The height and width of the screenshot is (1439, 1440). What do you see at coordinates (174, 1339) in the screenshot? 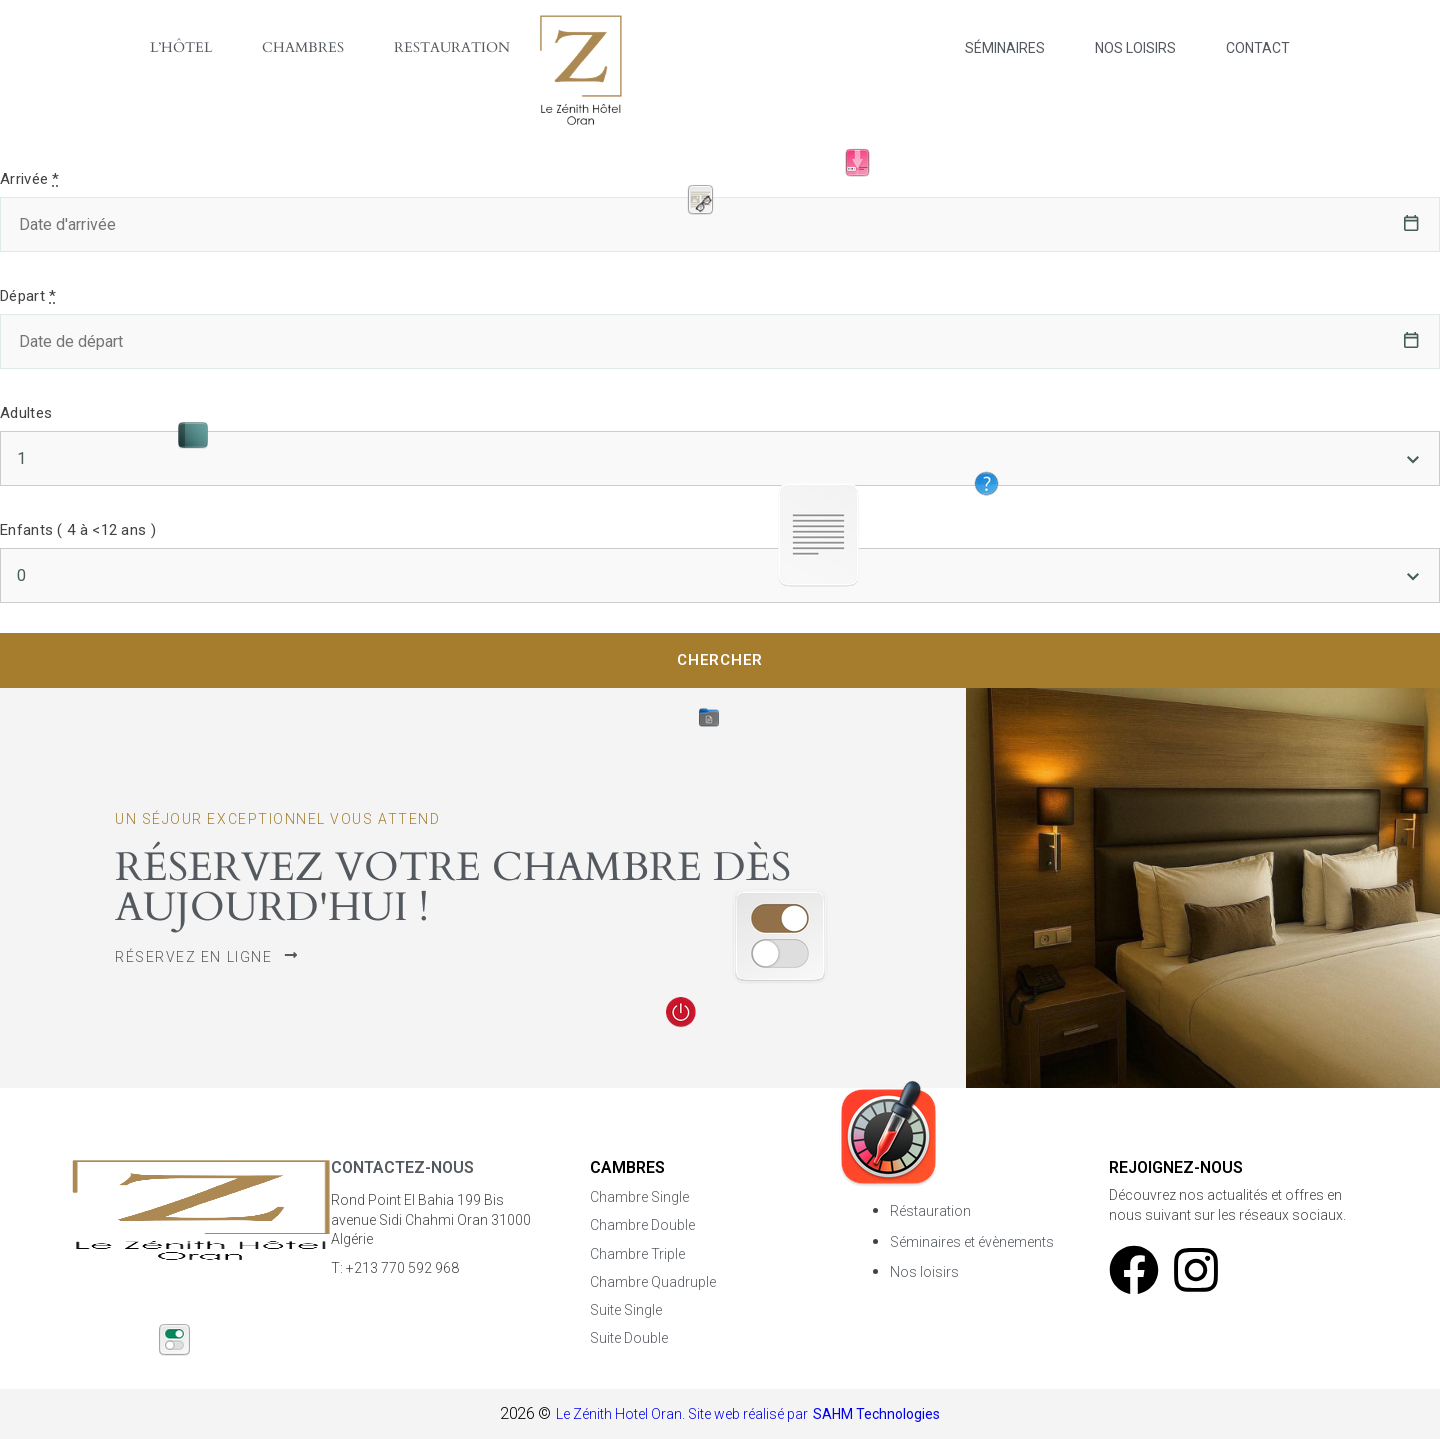
I see `open system tweaks or settings customization` at bounding box center [174, 1339].